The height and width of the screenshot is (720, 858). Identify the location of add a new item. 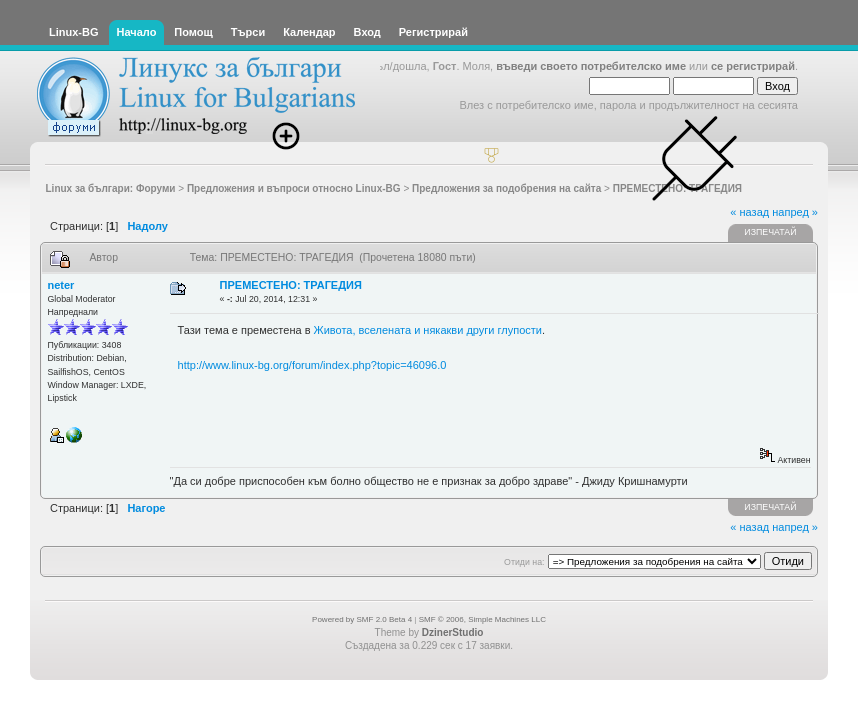
(286, 136).